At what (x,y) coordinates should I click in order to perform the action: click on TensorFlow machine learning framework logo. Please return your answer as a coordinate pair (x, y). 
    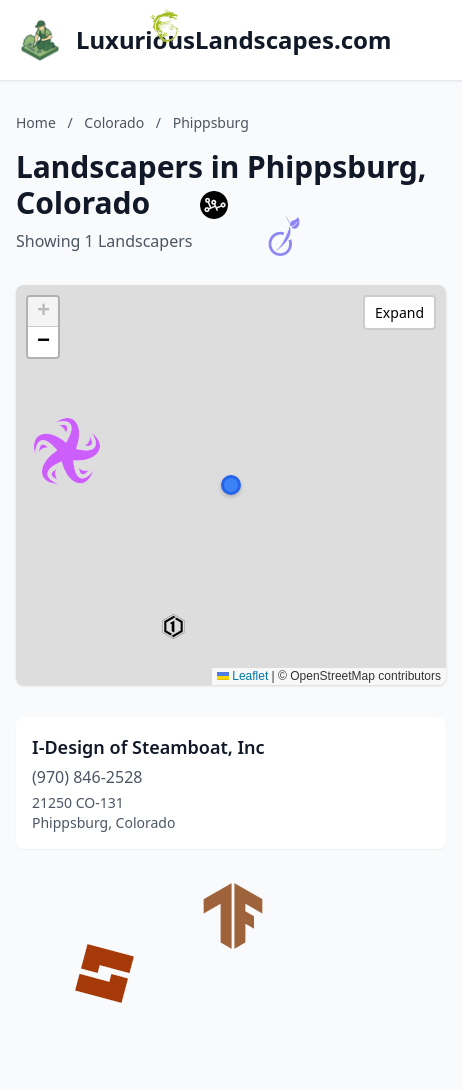
    Looking at the image, I should click on (233, 916).